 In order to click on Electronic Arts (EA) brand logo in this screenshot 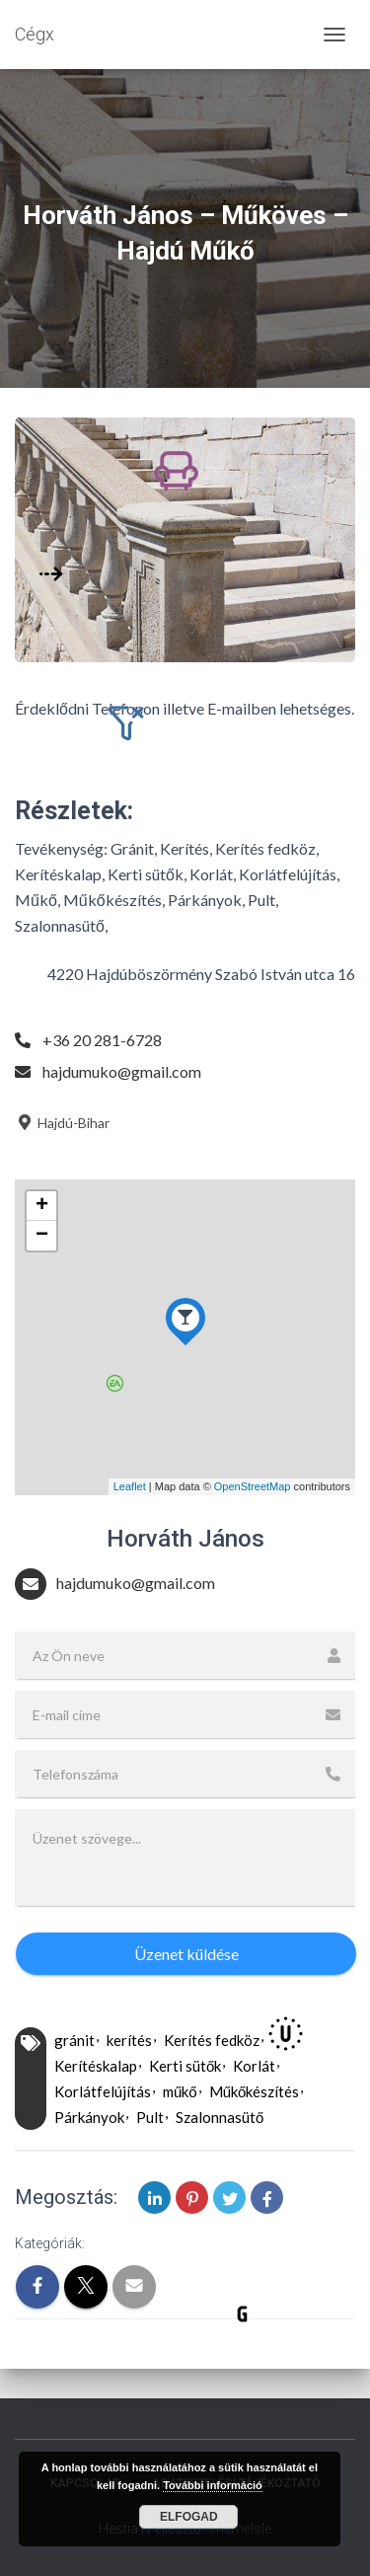, I will do `click(114, 1383)`.